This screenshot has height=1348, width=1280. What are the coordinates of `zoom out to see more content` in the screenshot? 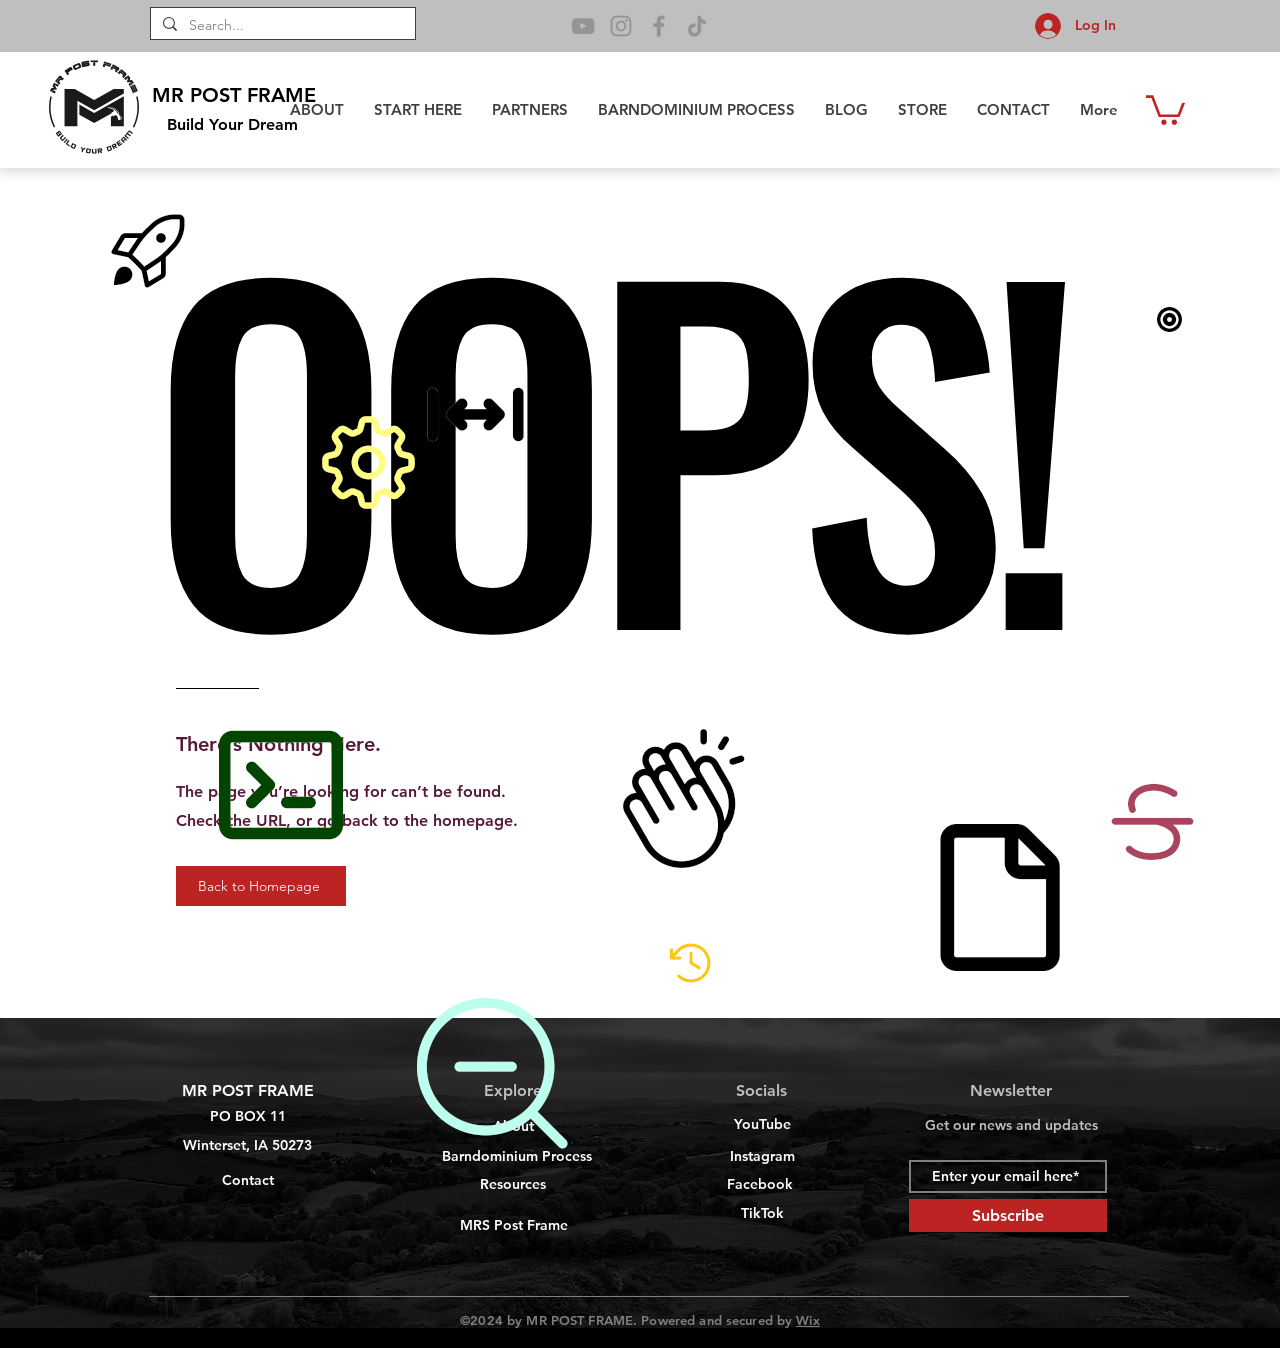 It's located at (495, 1076).